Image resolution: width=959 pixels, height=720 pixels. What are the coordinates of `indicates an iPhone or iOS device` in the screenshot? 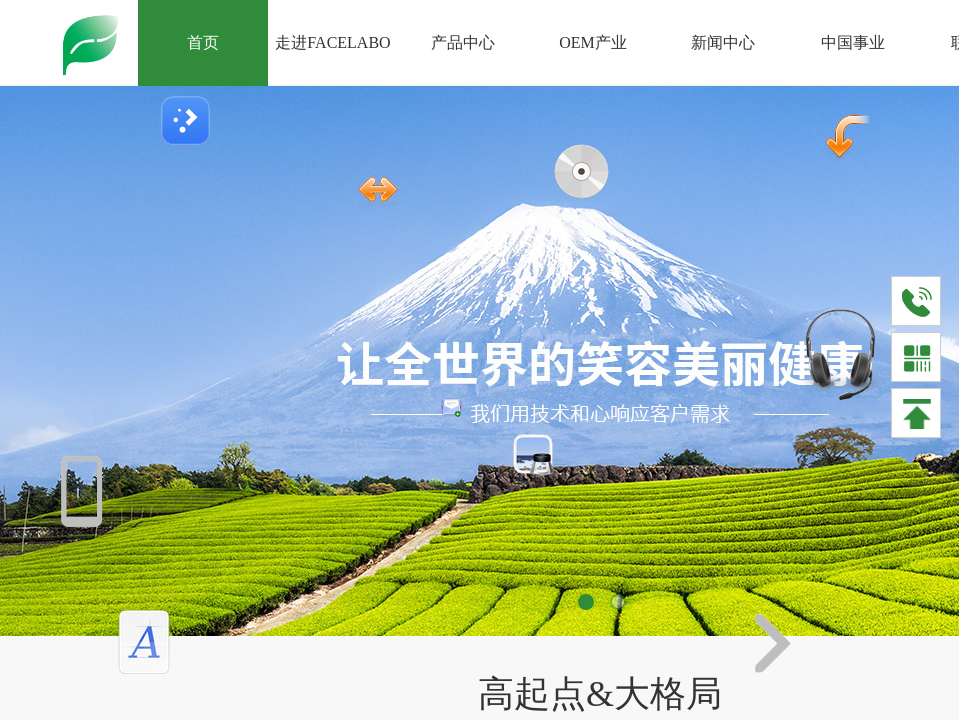 It's located at (81, 491).